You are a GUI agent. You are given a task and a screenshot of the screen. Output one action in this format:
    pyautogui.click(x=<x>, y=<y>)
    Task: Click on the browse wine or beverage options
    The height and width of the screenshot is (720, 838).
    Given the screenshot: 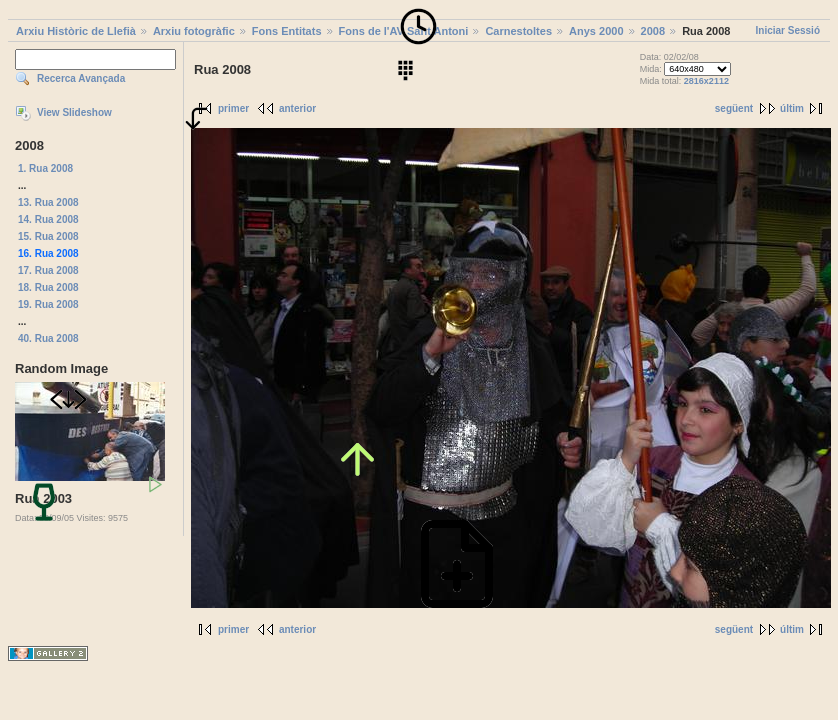 What is the action you would take?
    pyautogui.click(x=44, y=501)
    